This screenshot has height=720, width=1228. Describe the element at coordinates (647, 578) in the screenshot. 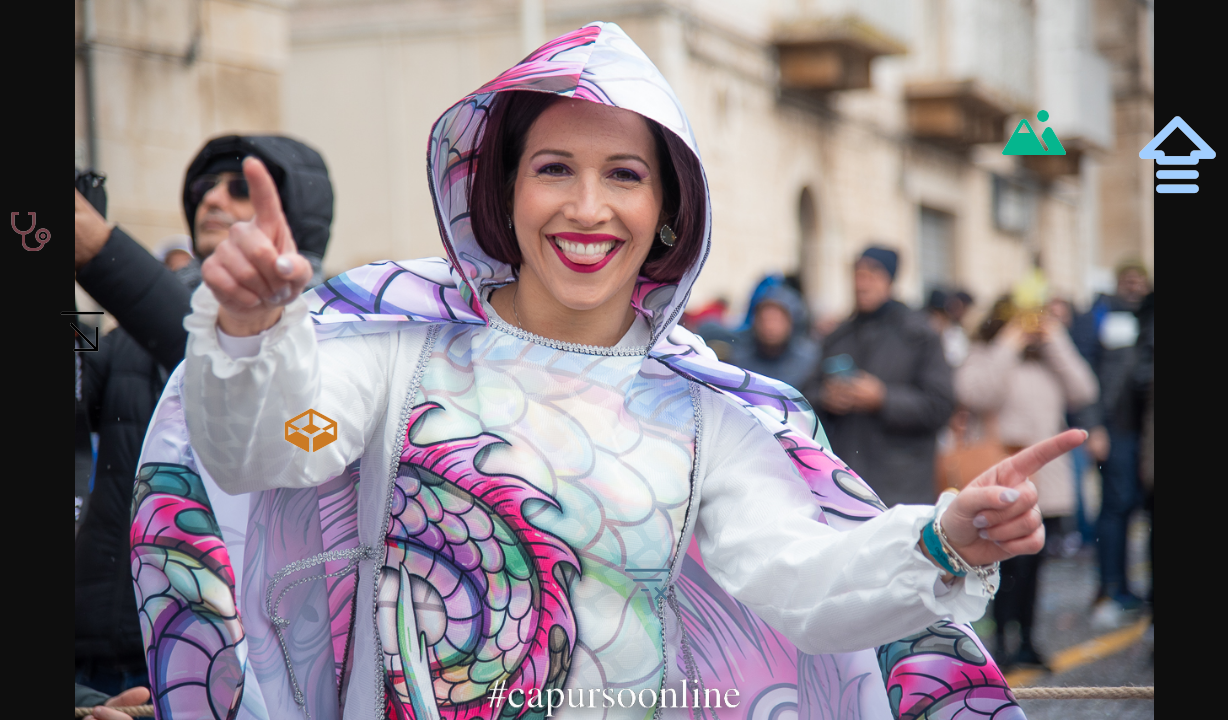

I see `clear all active filters` at that location.